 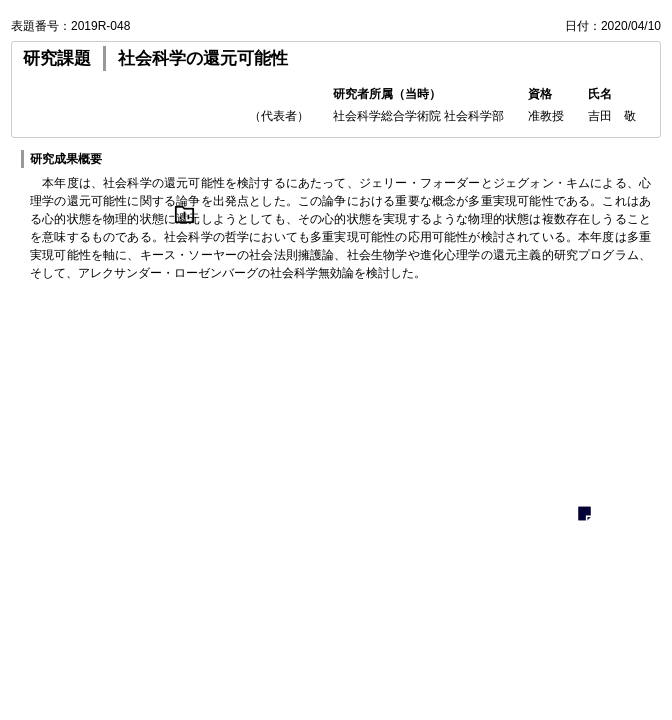 I want to click on open analytics or reports folder, so click(x=184, y=214).